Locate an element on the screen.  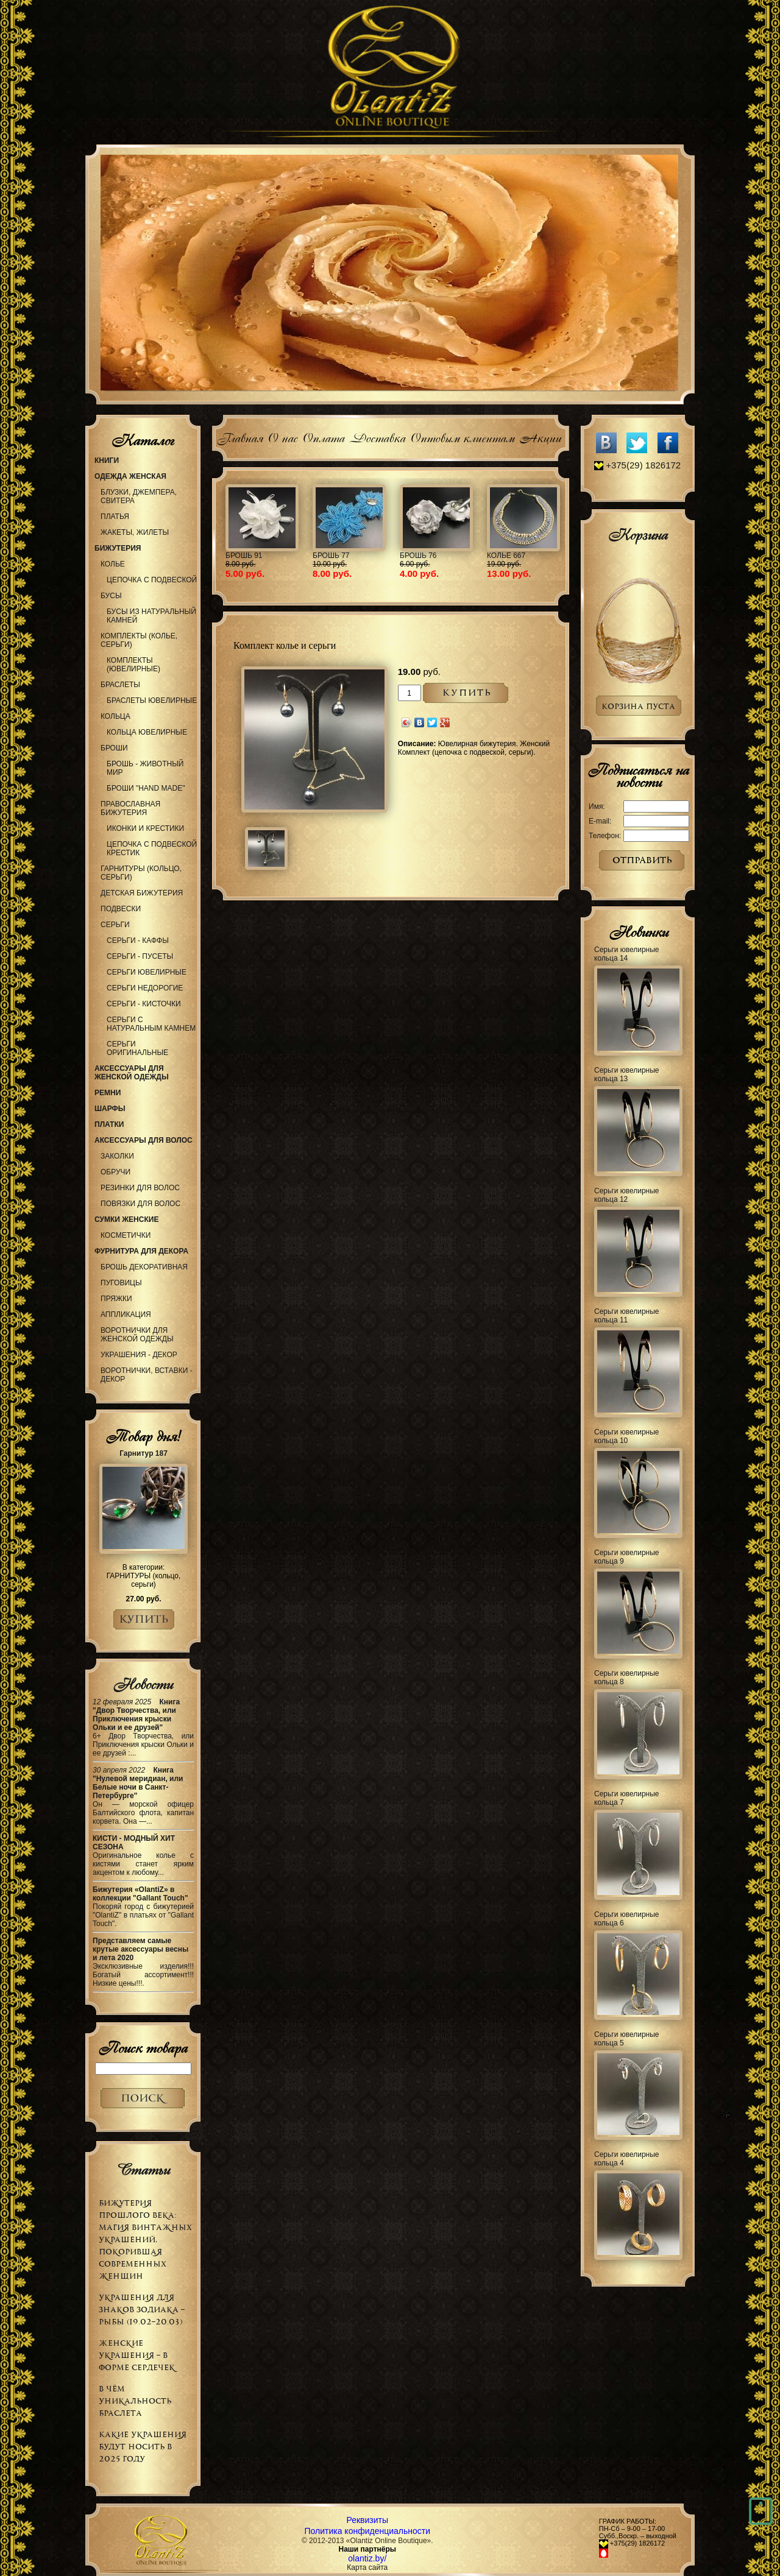
tablet device with front-facing camera is located at coordinates (760, 2511).